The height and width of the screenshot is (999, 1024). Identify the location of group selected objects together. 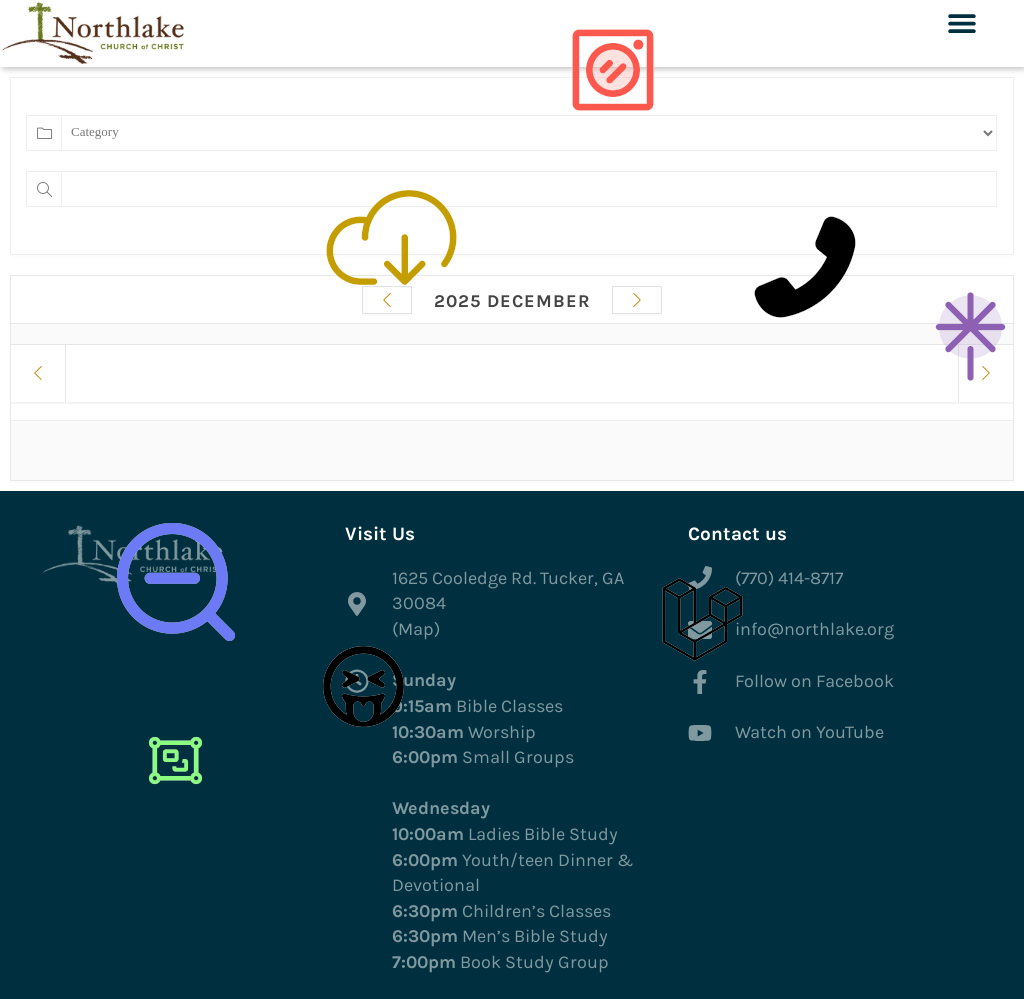
(175, 760).